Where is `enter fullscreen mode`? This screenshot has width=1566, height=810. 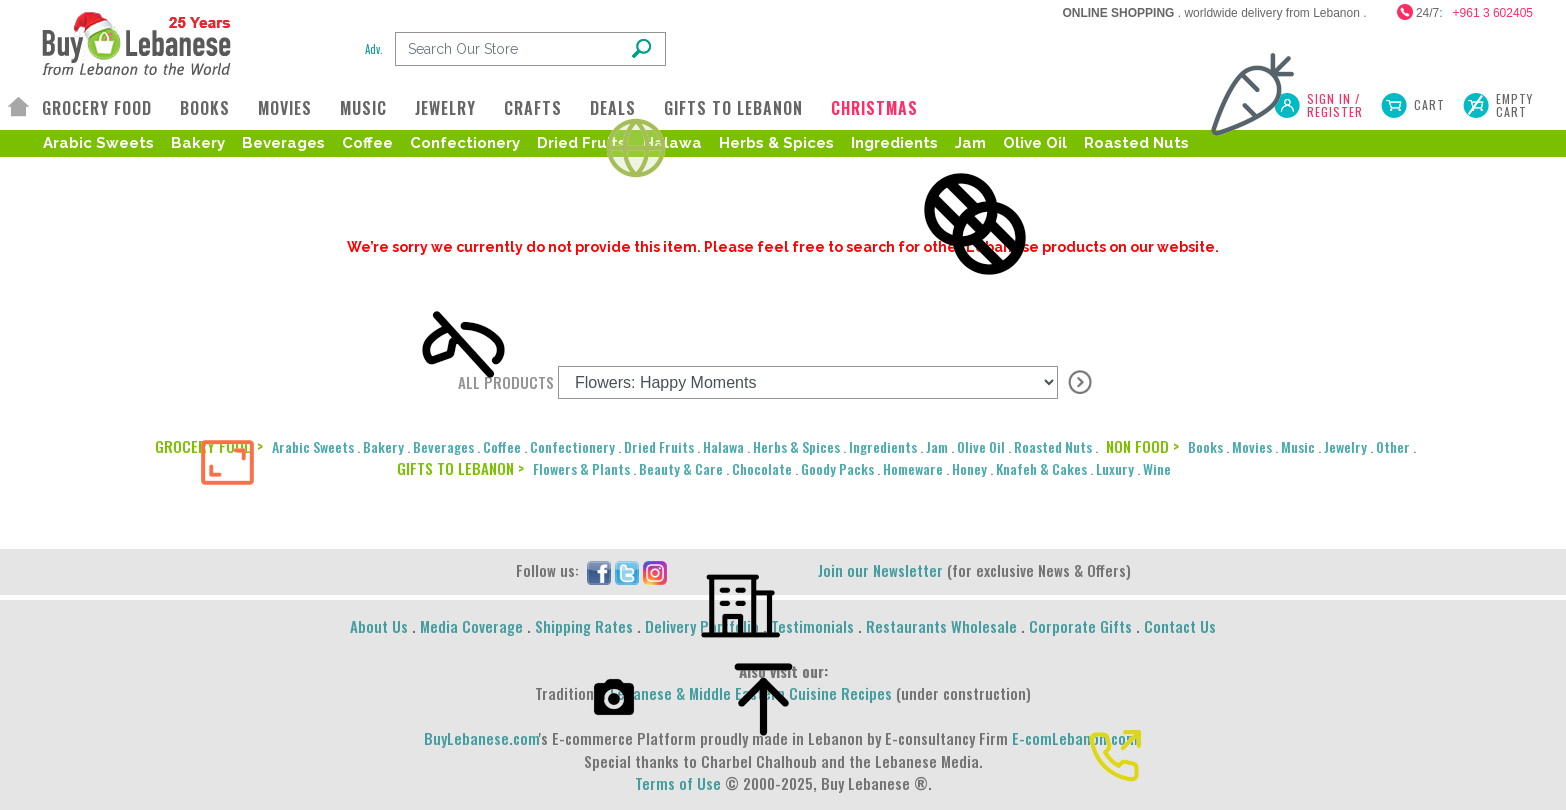 enter fullscreen mode is located at coordinates (227, 462).